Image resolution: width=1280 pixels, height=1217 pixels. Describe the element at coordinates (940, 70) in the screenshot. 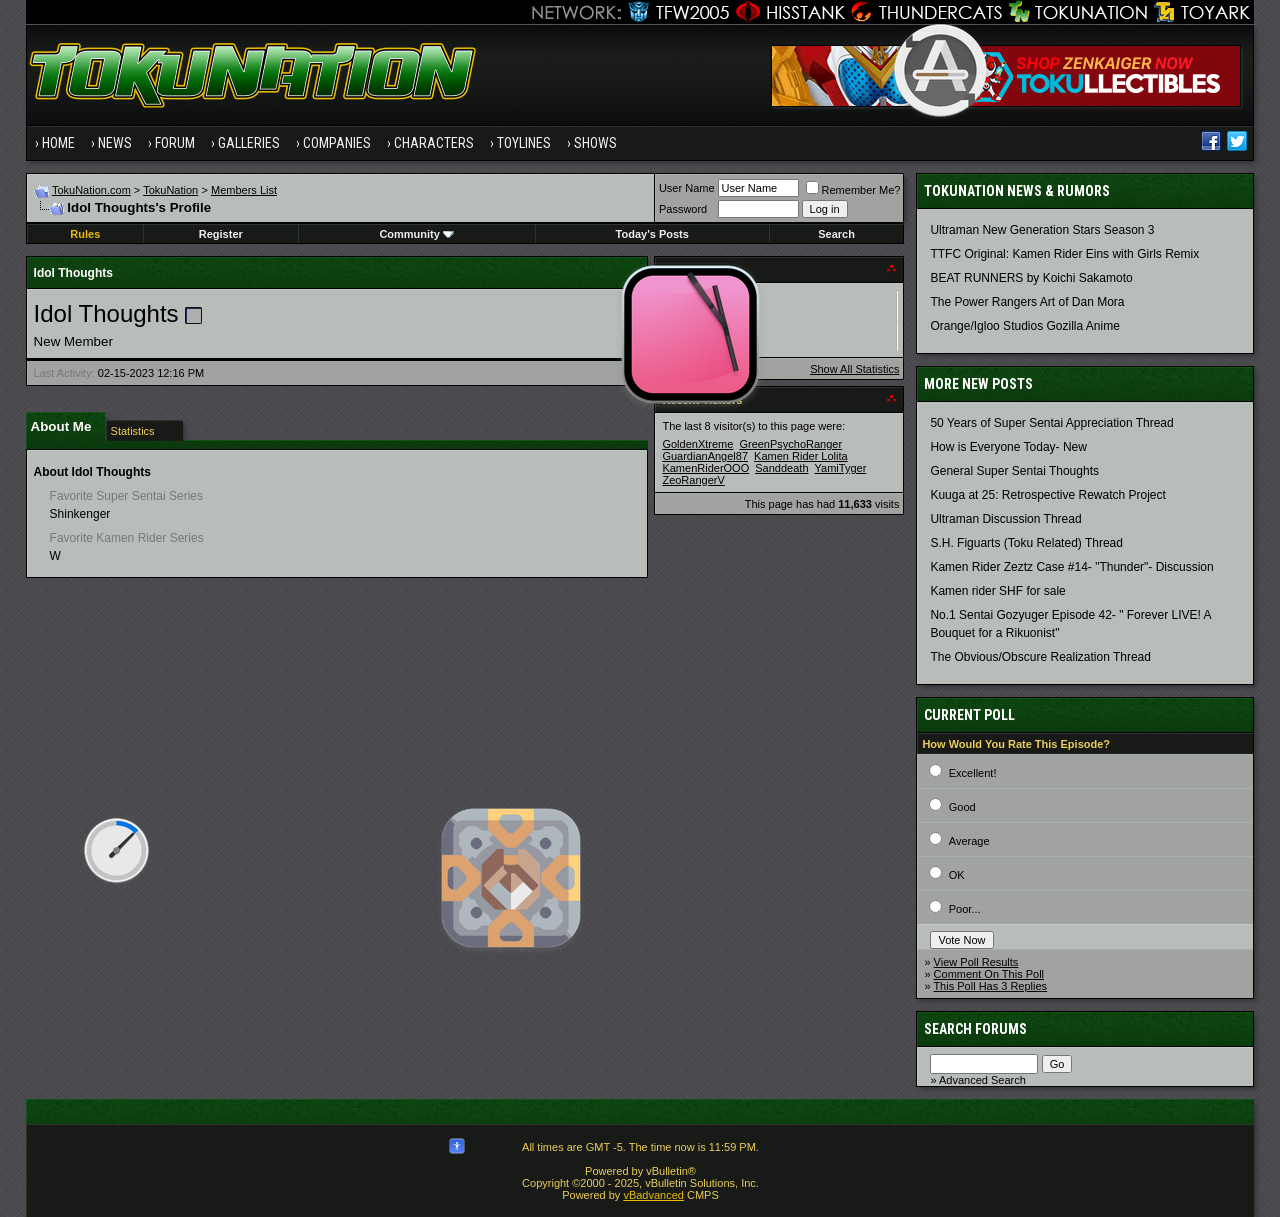

I see `open the software update manager` at that location.